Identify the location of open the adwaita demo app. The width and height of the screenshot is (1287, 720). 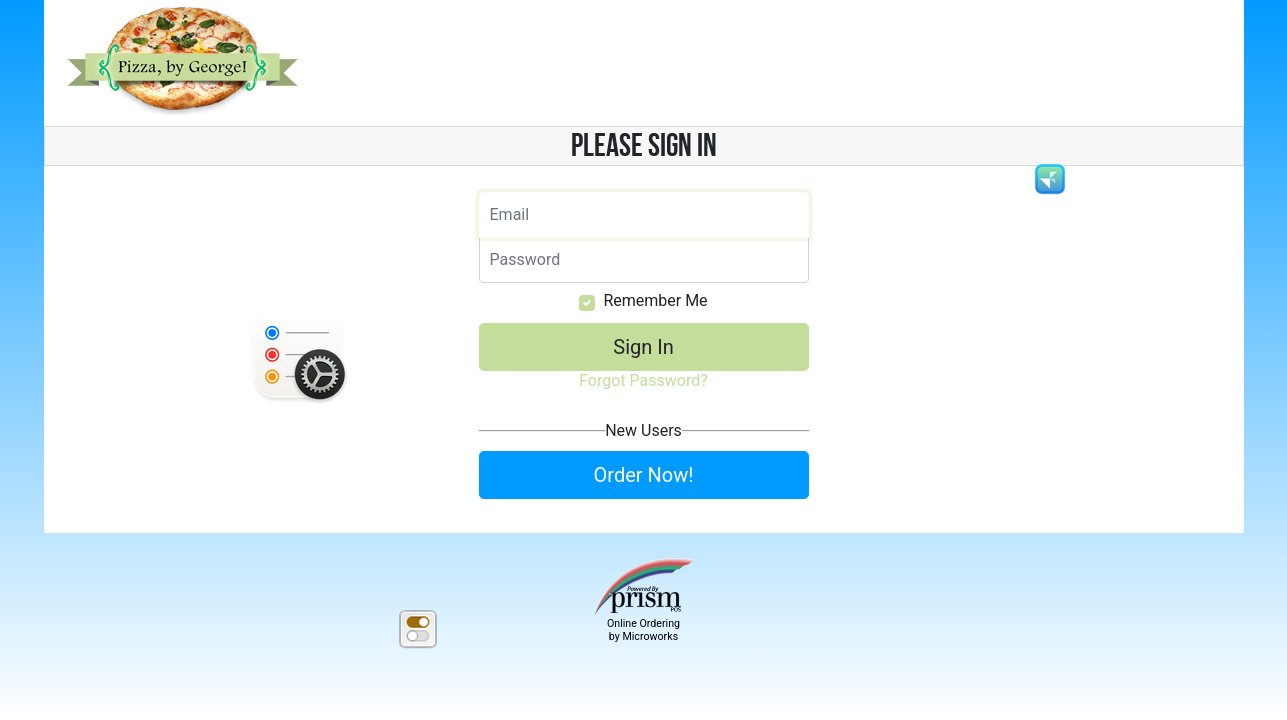
(1050, 179).